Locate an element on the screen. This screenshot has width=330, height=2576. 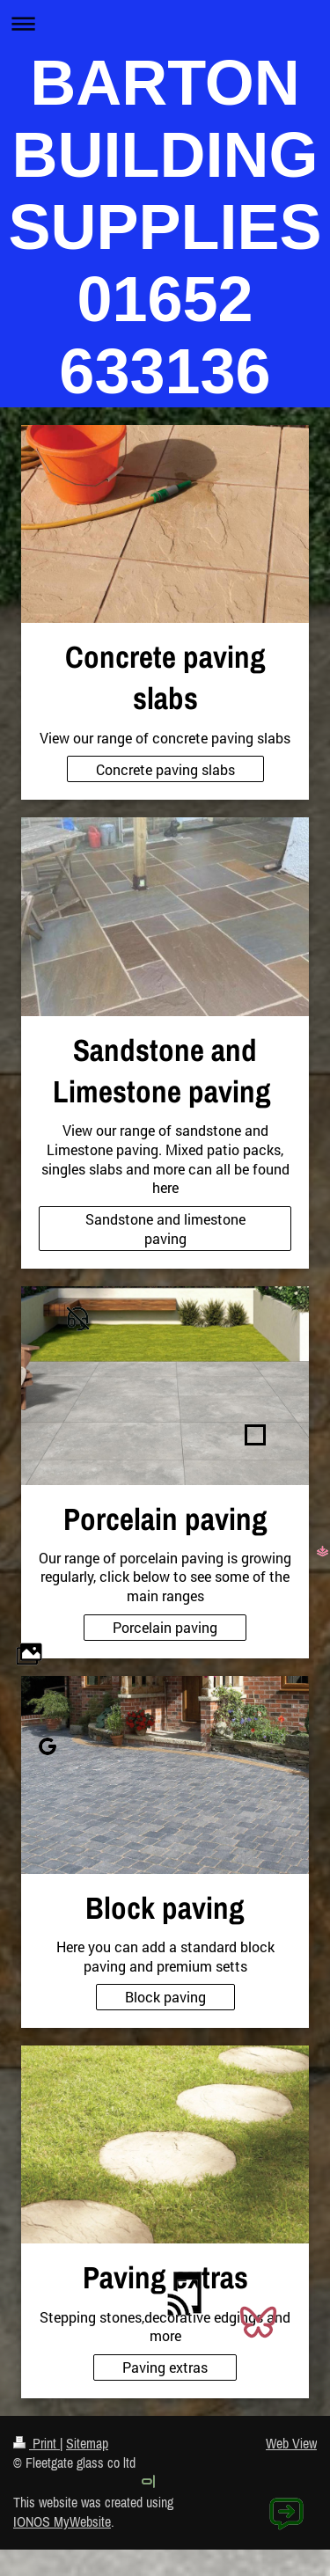
add item to stack is located at coordinates (322, 1551).